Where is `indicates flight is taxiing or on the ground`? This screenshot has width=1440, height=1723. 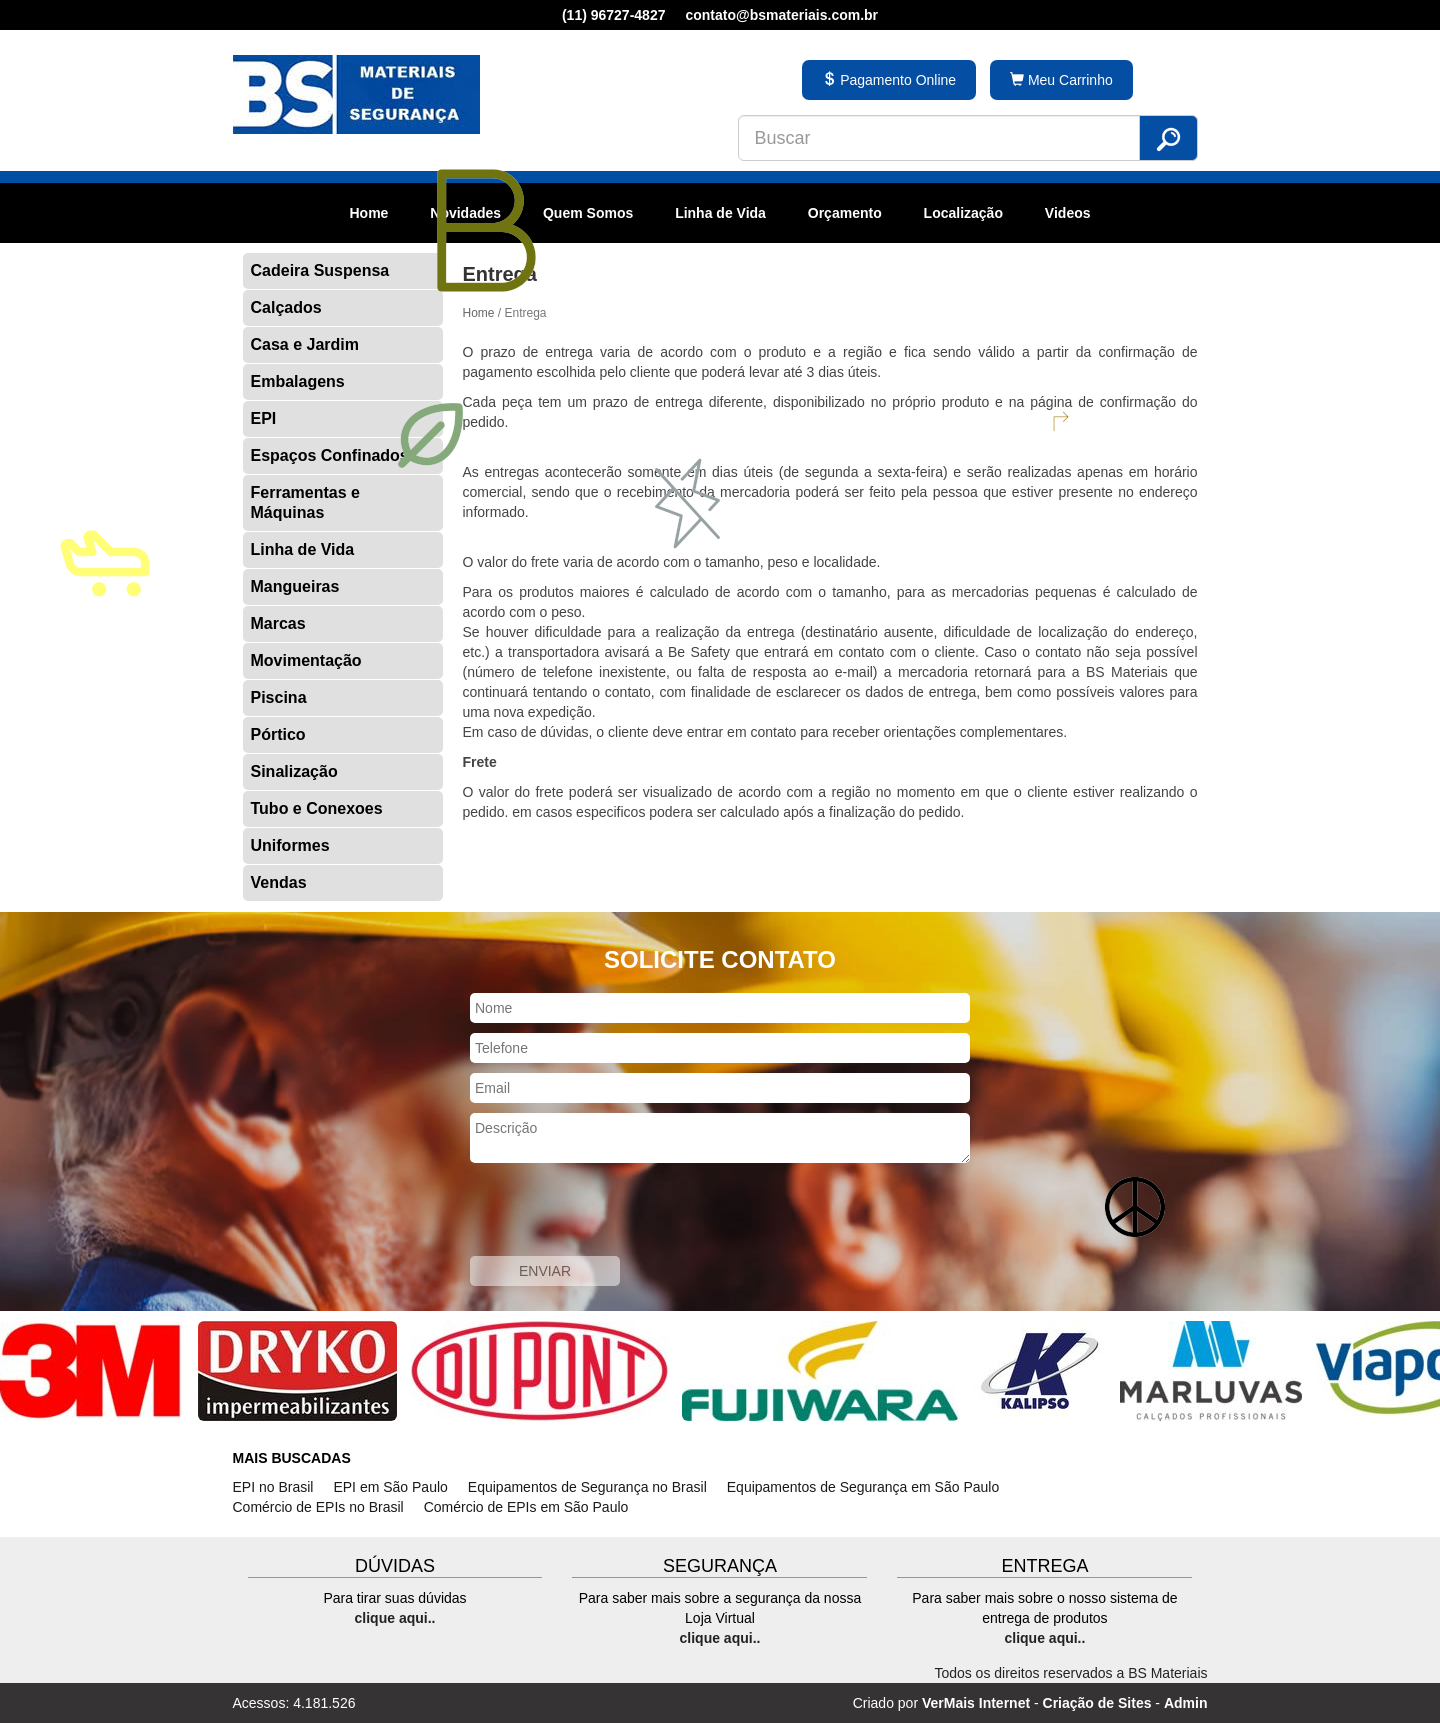 indicates flight is taxiing or on the ground is located at coordinates (105, 562).